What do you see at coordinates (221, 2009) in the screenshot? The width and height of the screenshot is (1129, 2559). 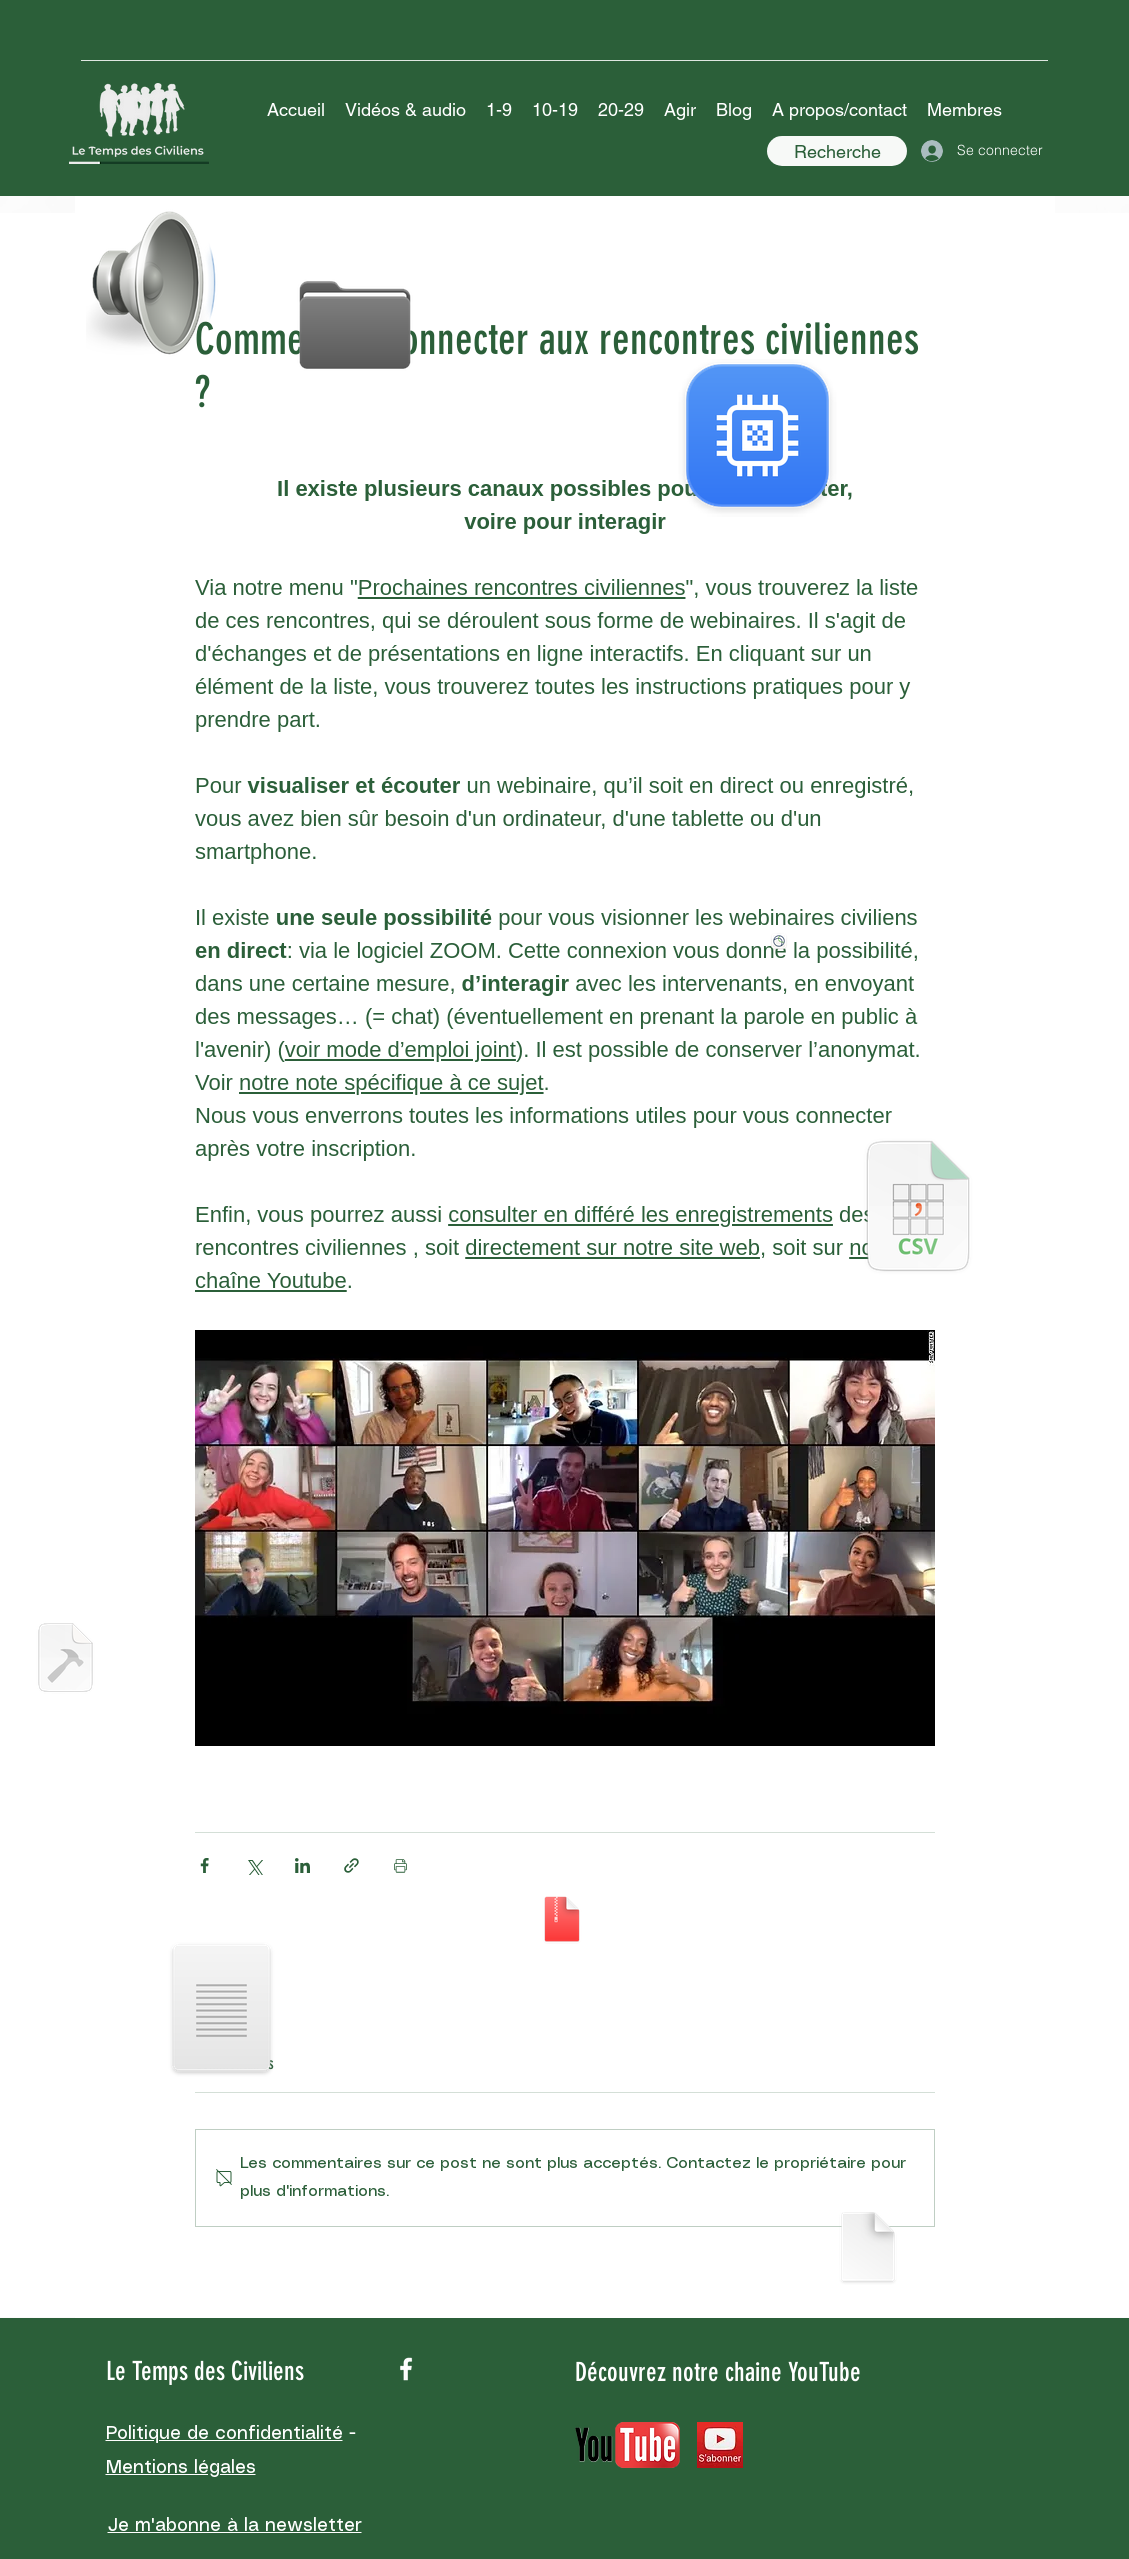 I see `open a text template file` at bounding box center [221, 2009].